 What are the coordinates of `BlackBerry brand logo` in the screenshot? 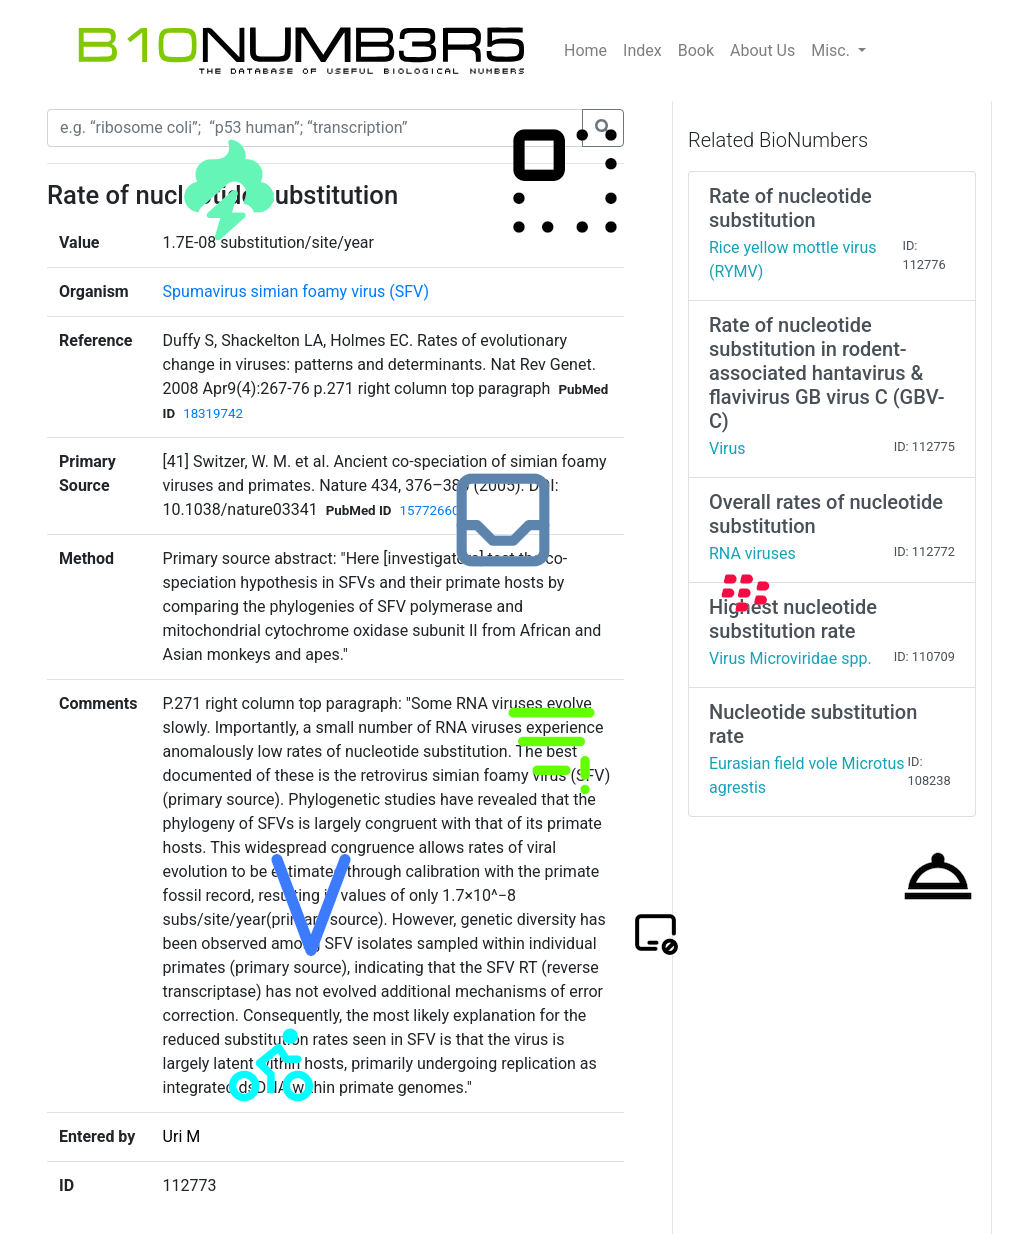 It's located at (746, 593).